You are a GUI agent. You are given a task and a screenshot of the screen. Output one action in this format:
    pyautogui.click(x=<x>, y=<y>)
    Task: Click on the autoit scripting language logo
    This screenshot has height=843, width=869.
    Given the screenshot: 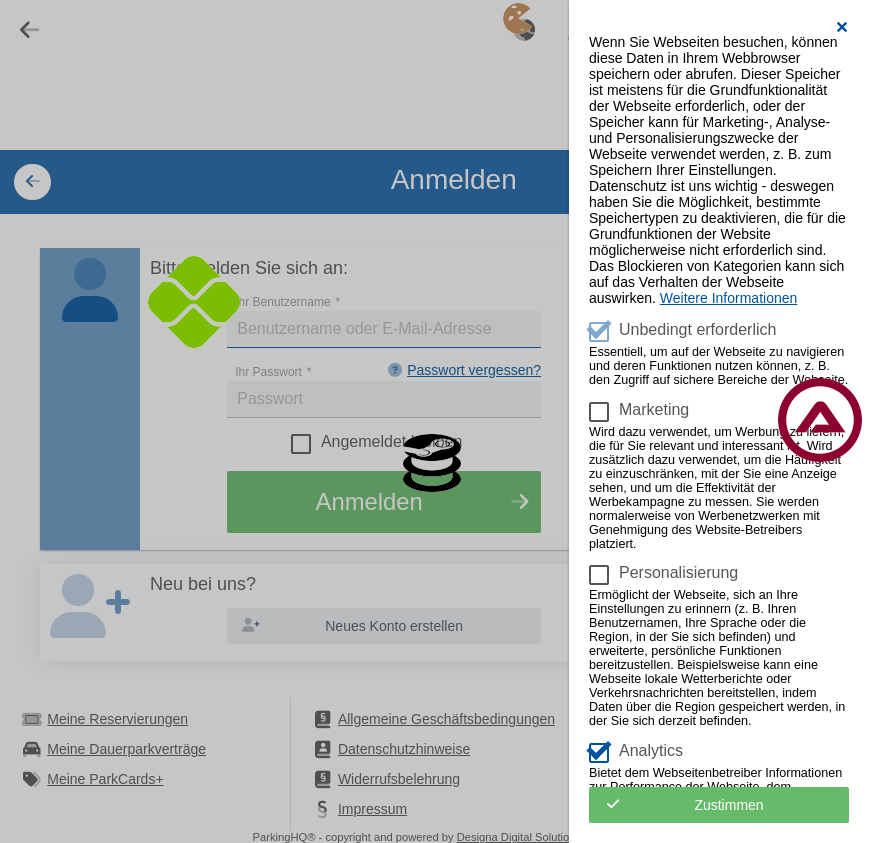 What is the action you would take?
    pyautogui.click(x=820, y=420)
    